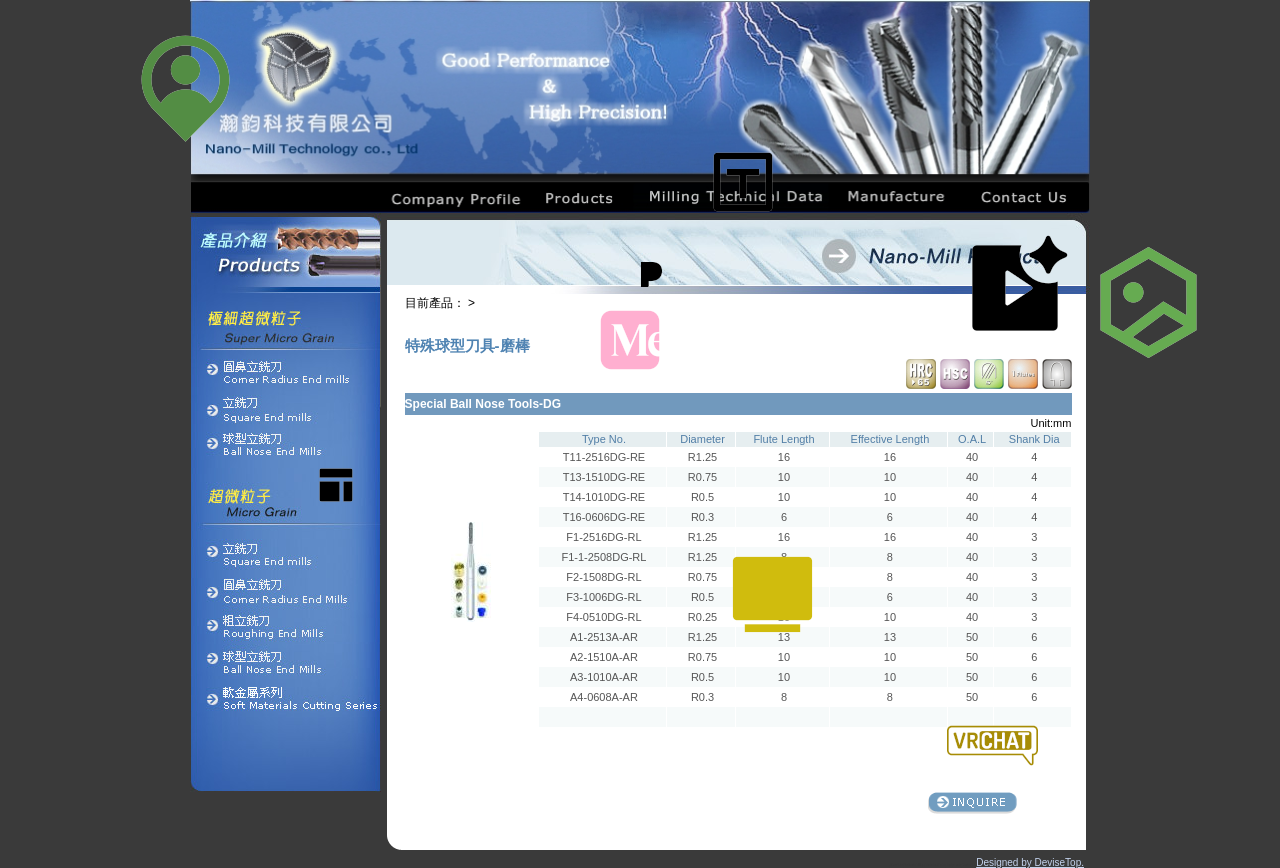 The height and width of the screenshot is (868, 1280). I want to click on open the Pandora music streaming app, so click(651, 274).